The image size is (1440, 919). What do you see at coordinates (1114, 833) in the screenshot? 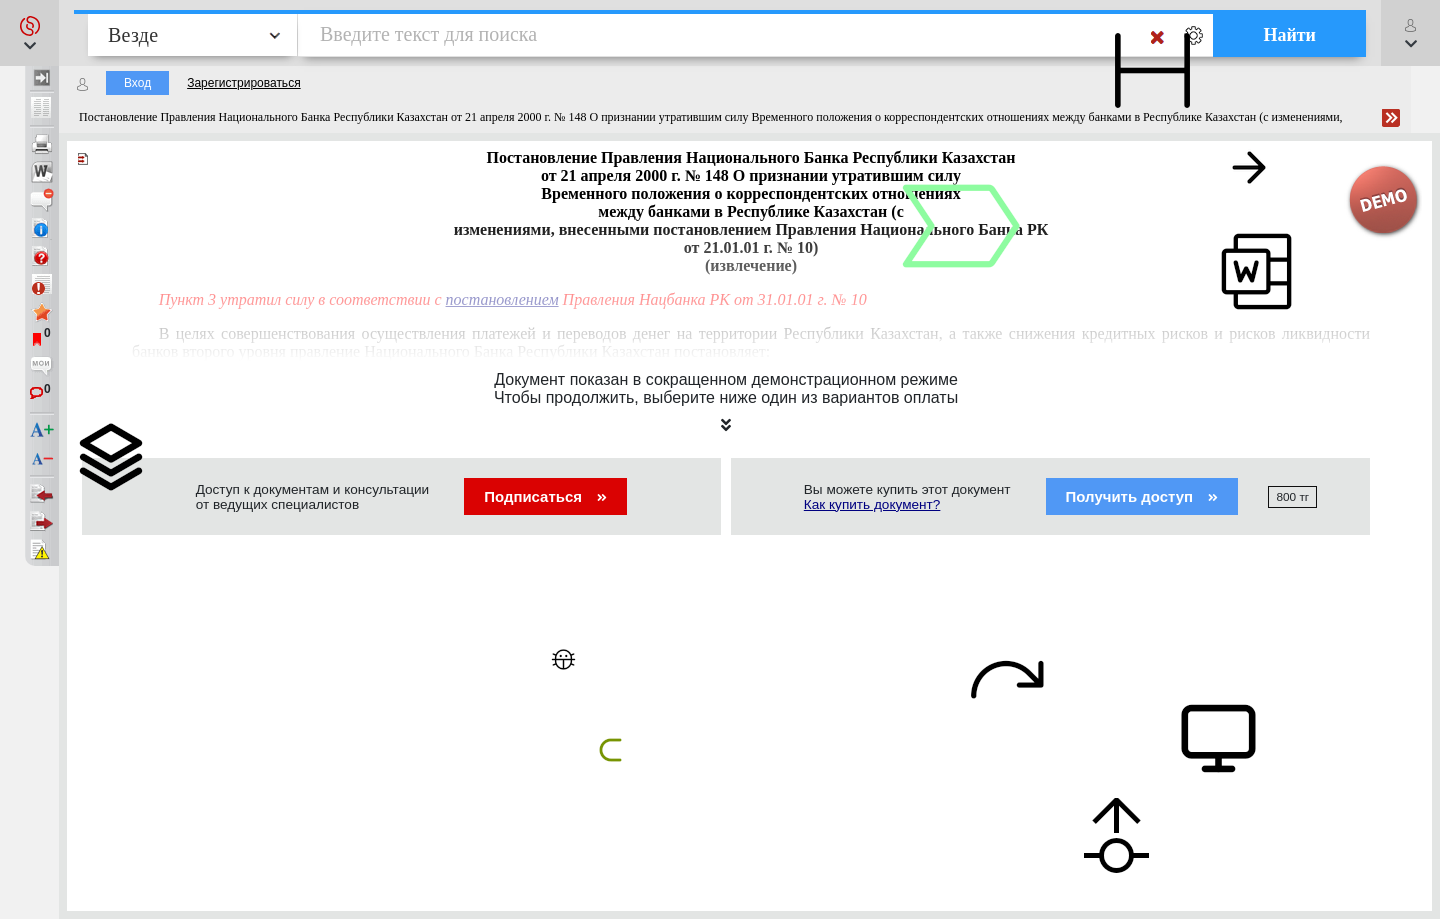
I see `push changes to a repository` at bounding box center [1114, 833].